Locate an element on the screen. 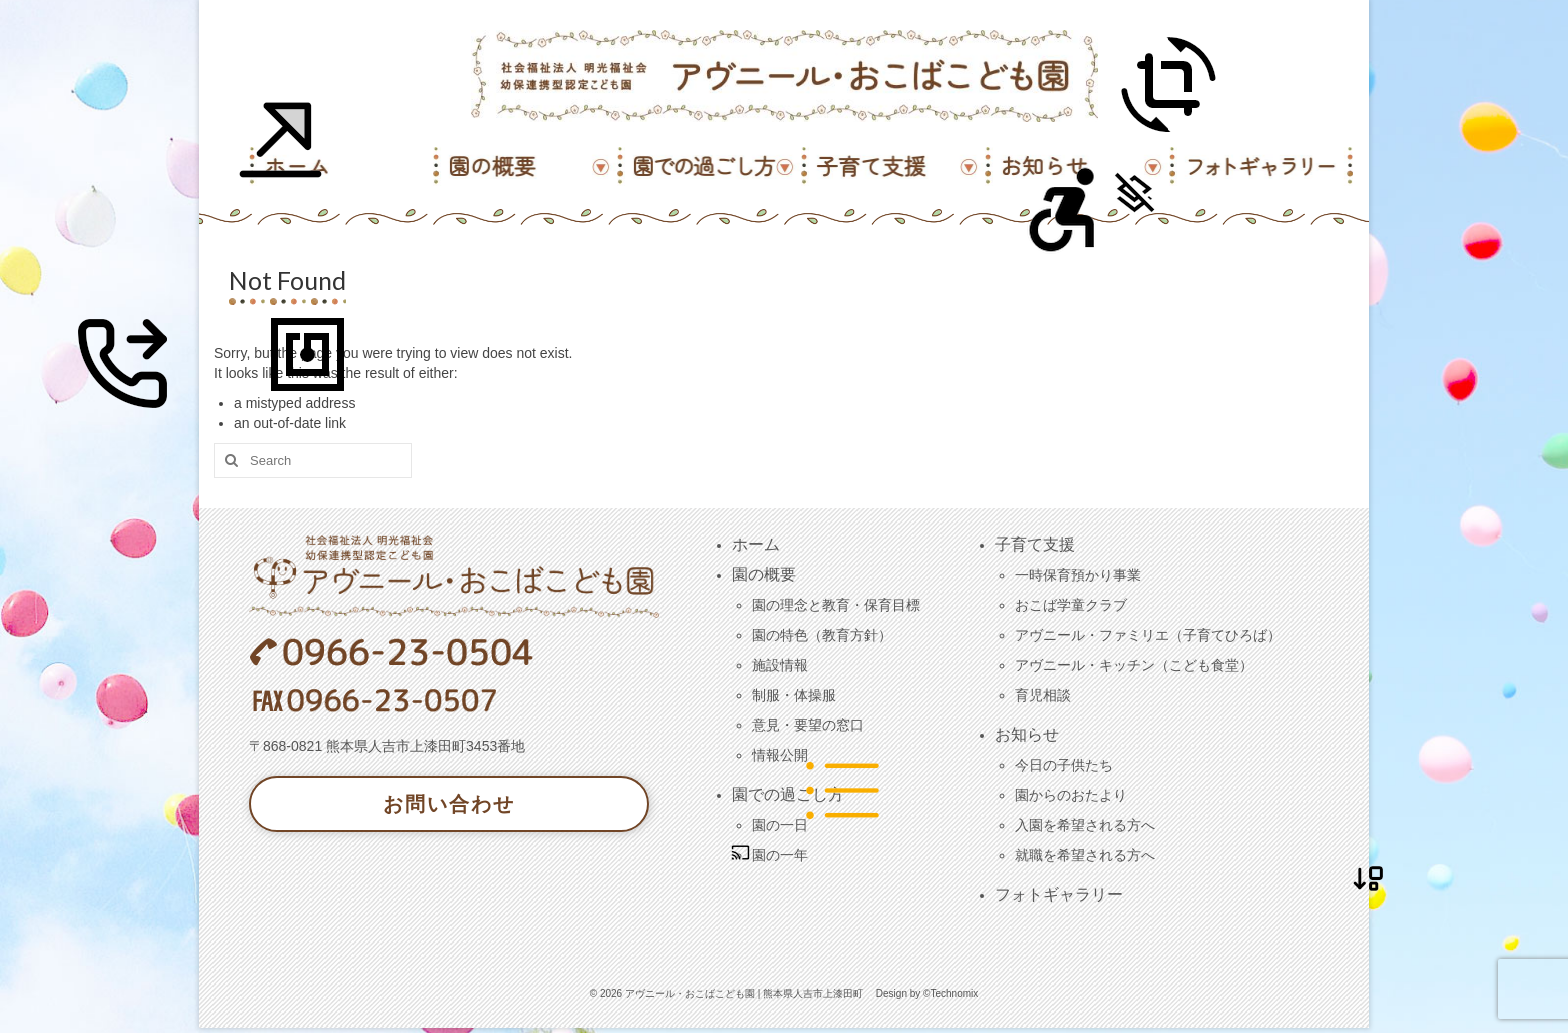 Image resolution: width=1568 pixels, height=1033 pixels. view items in a bulleted list format is located at coordinates (842, 790).